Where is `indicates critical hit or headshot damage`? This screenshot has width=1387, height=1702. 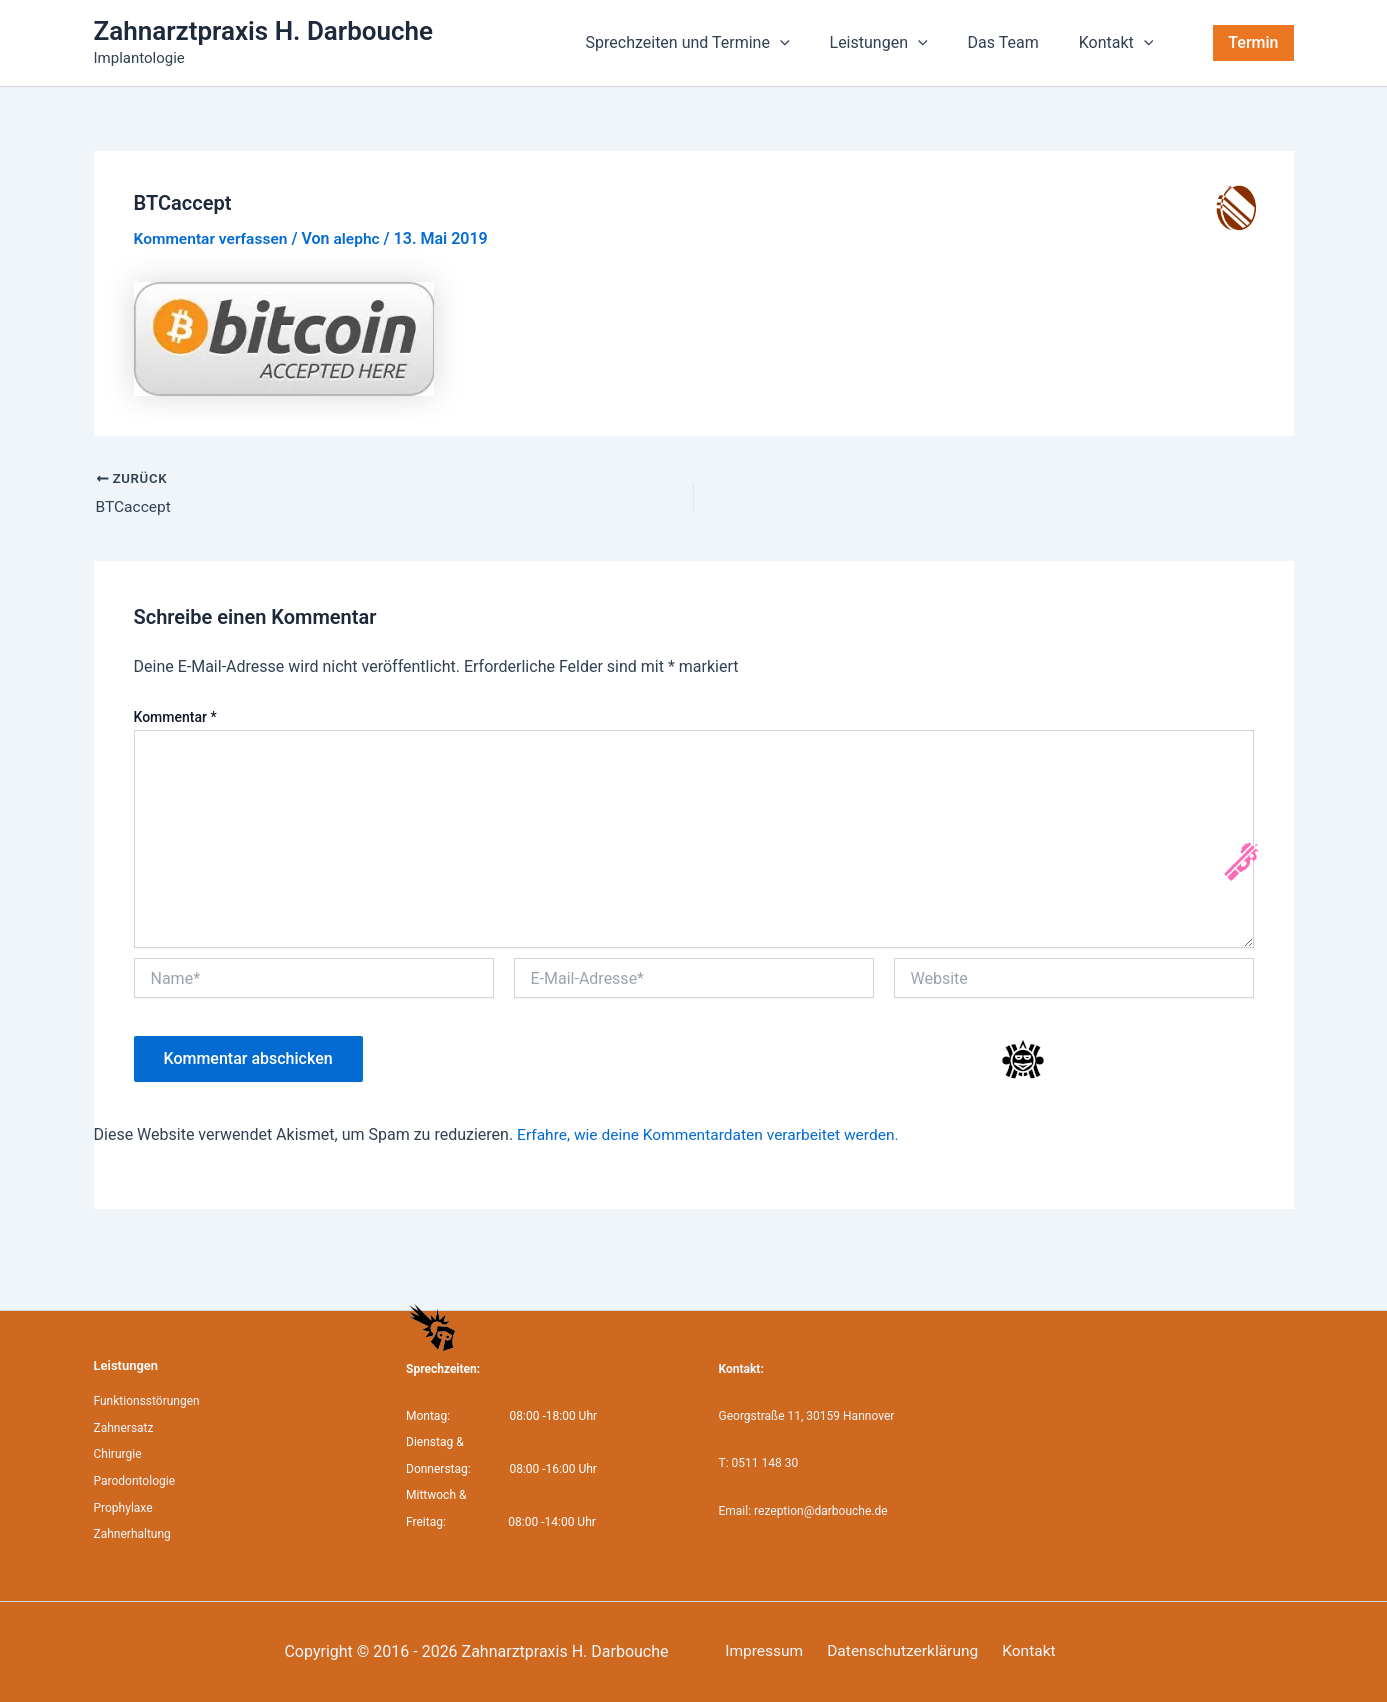
indicates critical hit or headshot damage is located at coordinates (432, 1327).